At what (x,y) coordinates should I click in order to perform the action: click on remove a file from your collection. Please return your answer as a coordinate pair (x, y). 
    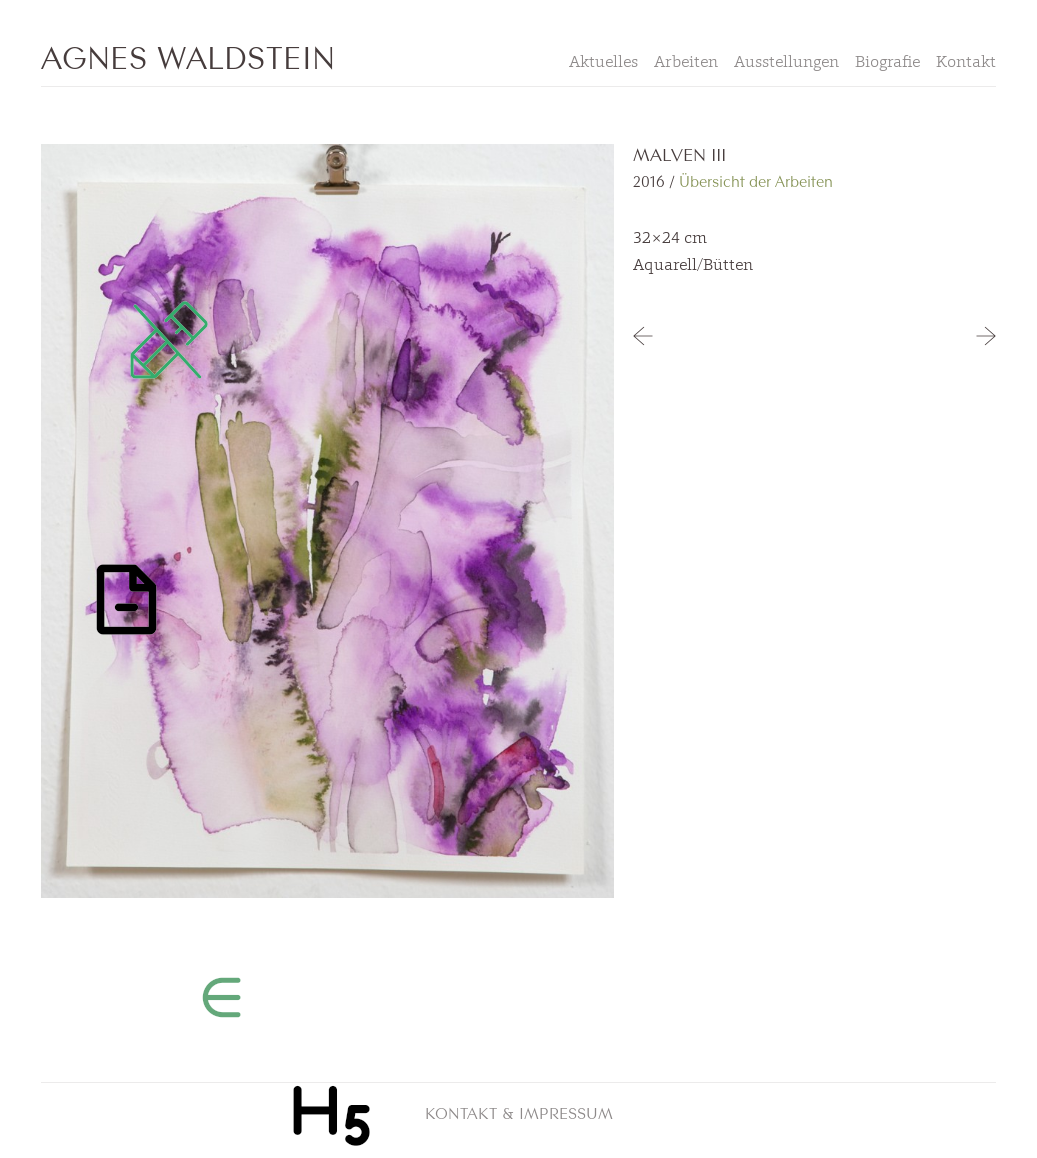
    Looking at the image, I should click on (126, 599).